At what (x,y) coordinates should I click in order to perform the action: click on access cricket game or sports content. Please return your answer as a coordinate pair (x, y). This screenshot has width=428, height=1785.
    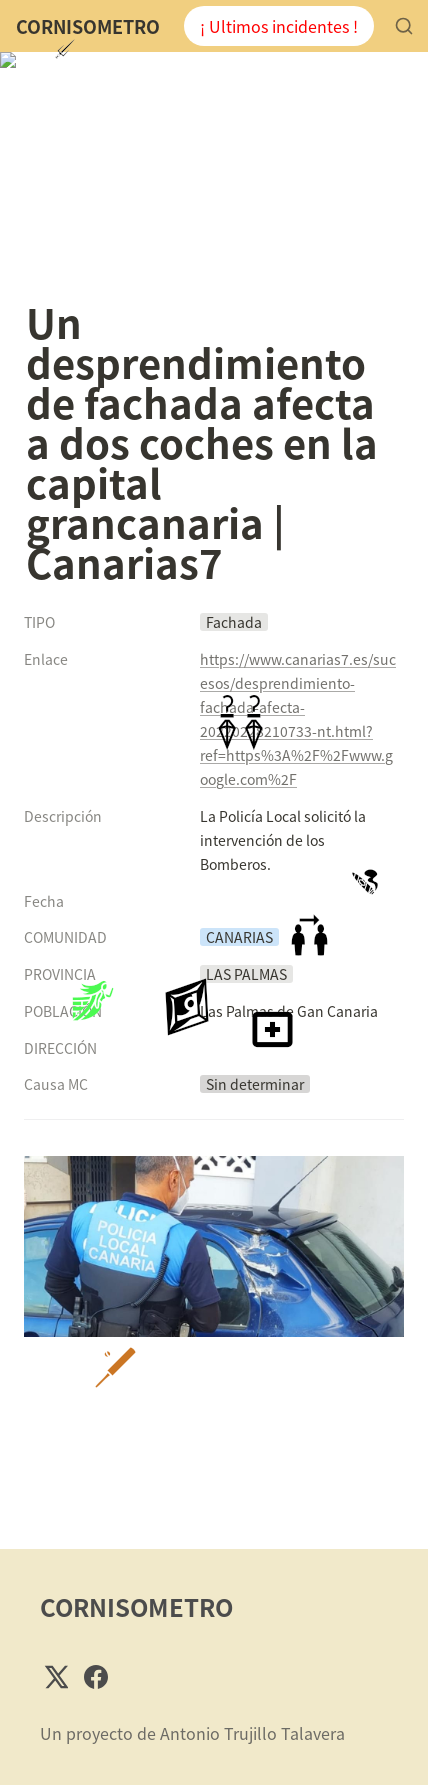
    Looking at the image, I should click on (115, 1367).